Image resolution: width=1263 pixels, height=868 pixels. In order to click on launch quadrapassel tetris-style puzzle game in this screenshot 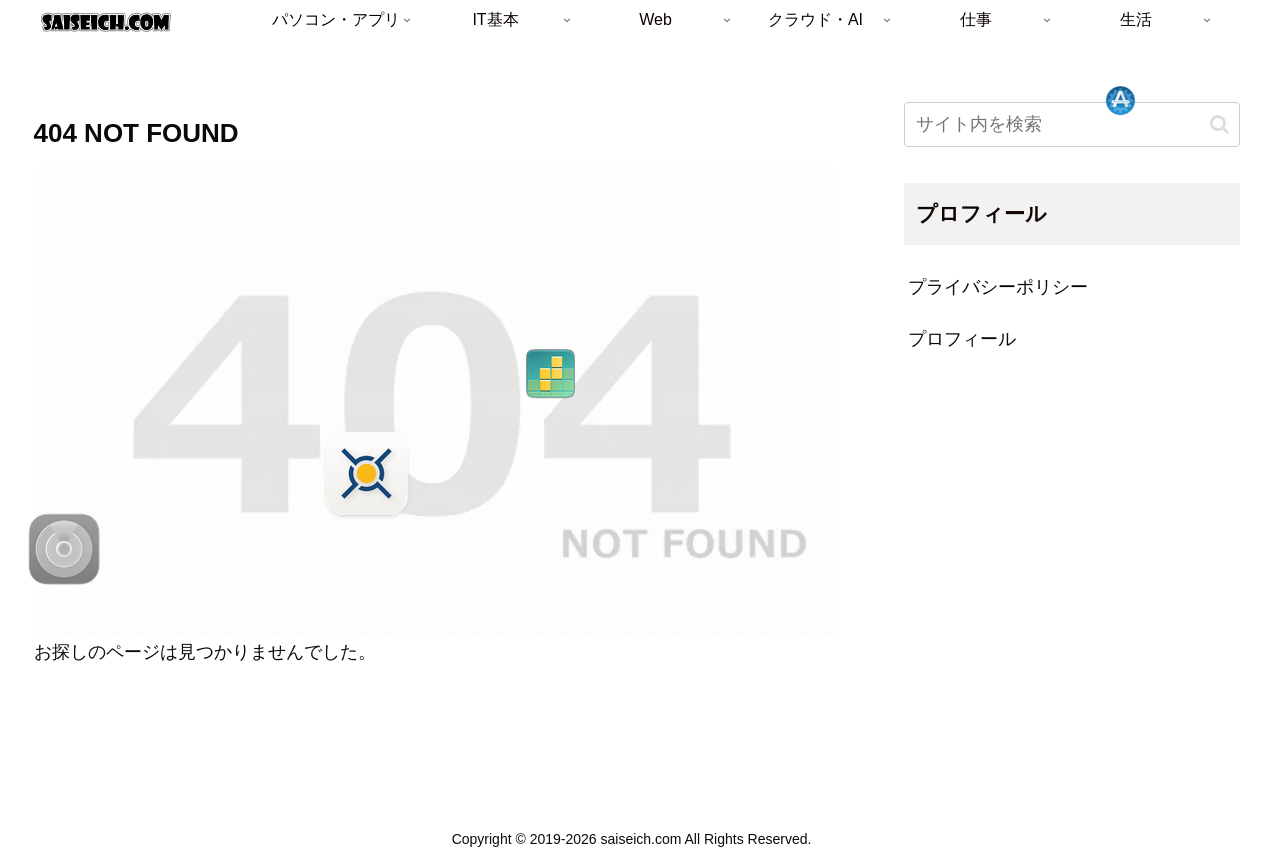, I will do `click(550, 373)`.